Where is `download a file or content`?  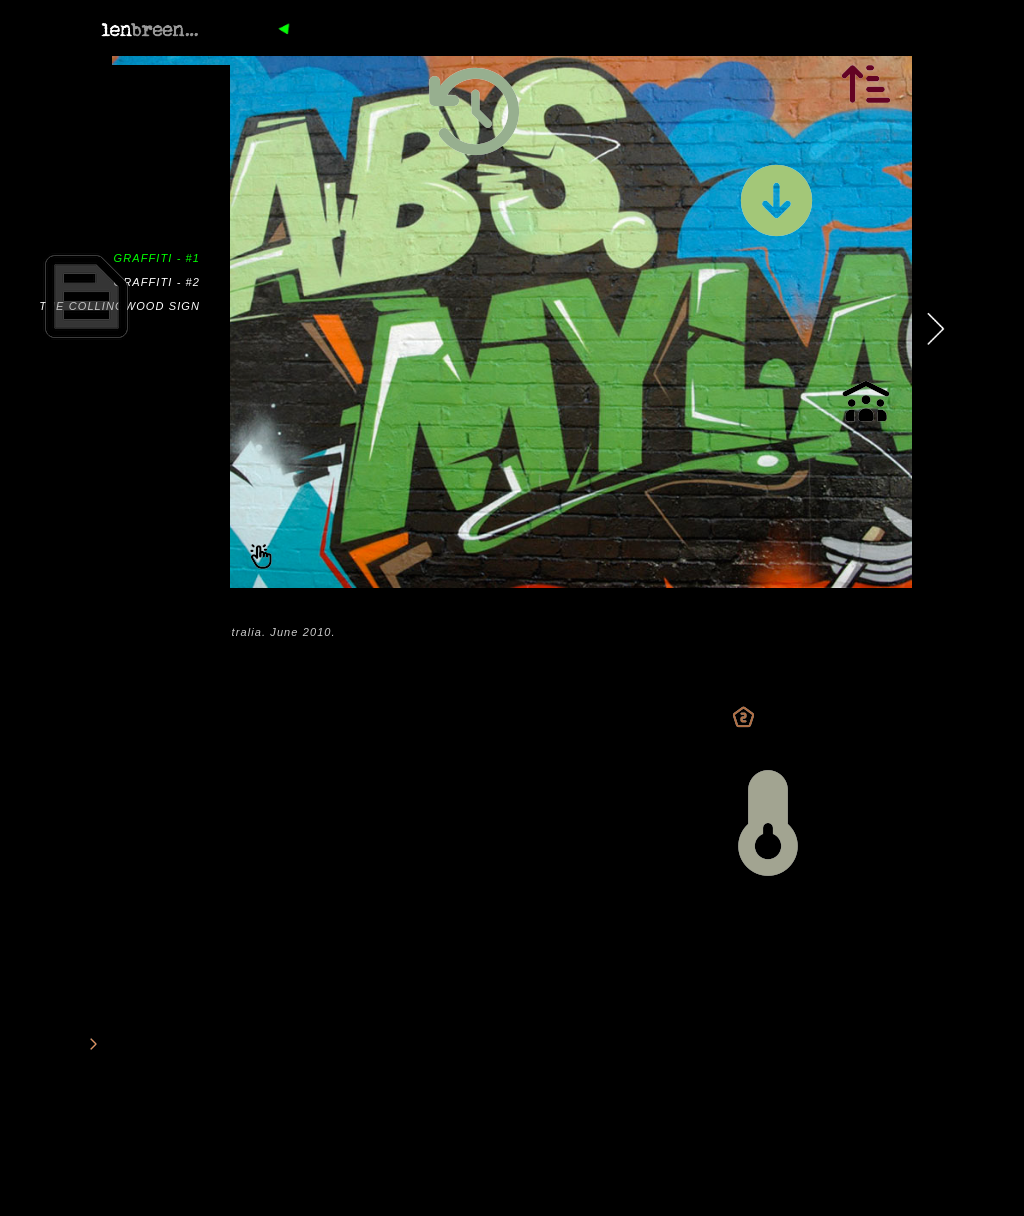 download a file or content is located at coordinates (776, 200).